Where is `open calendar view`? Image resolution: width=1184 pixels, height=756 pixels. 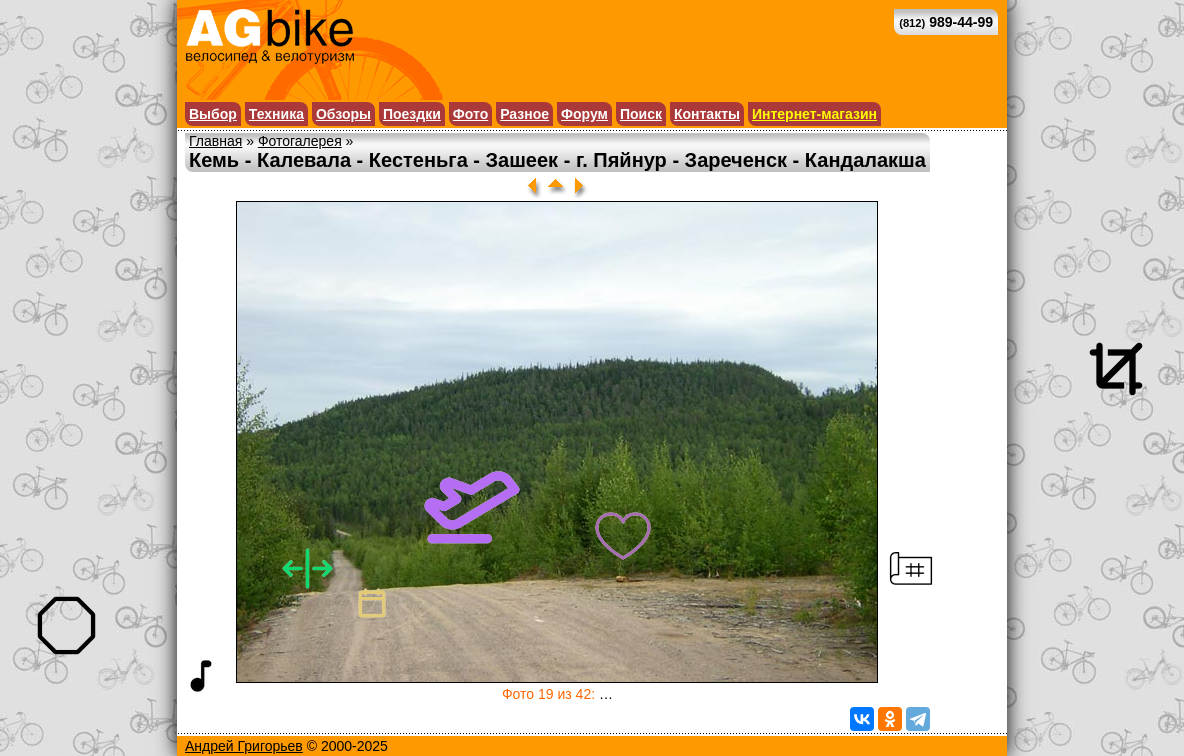 open calendar view is located at coordinates (372, 604).